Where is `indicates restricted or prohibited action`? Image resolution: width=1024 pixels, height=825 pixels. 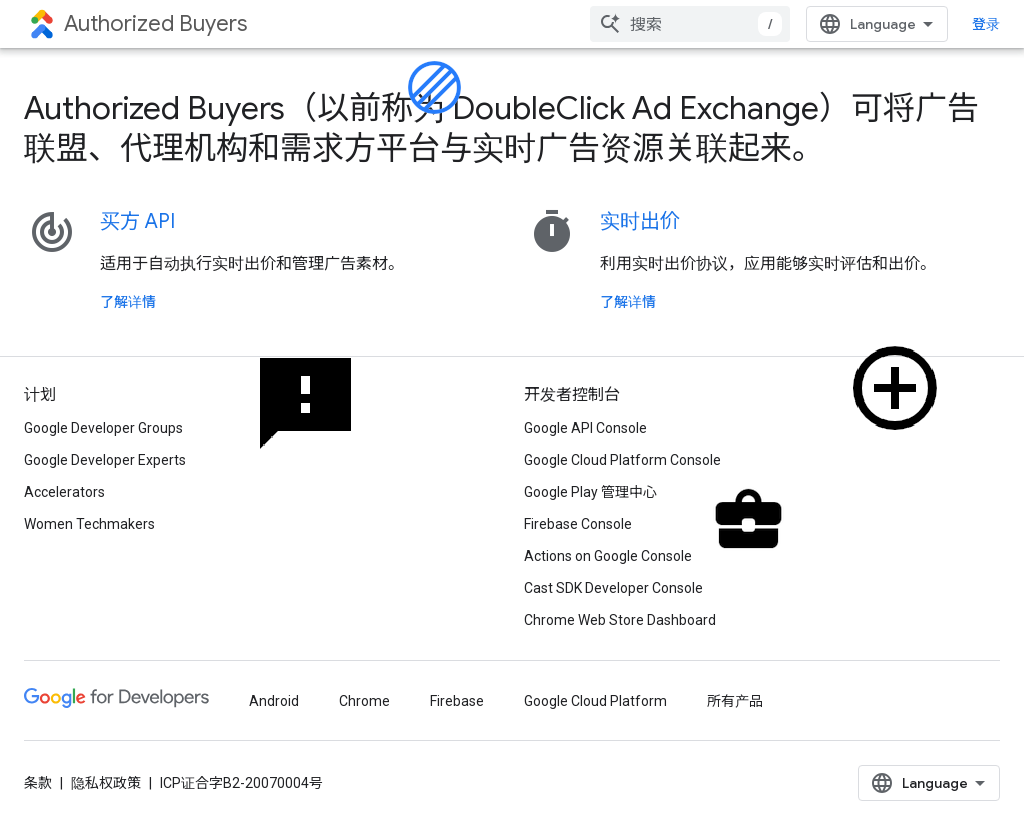 indicates restricted or prohibited action is located at coordinates (434, 87).